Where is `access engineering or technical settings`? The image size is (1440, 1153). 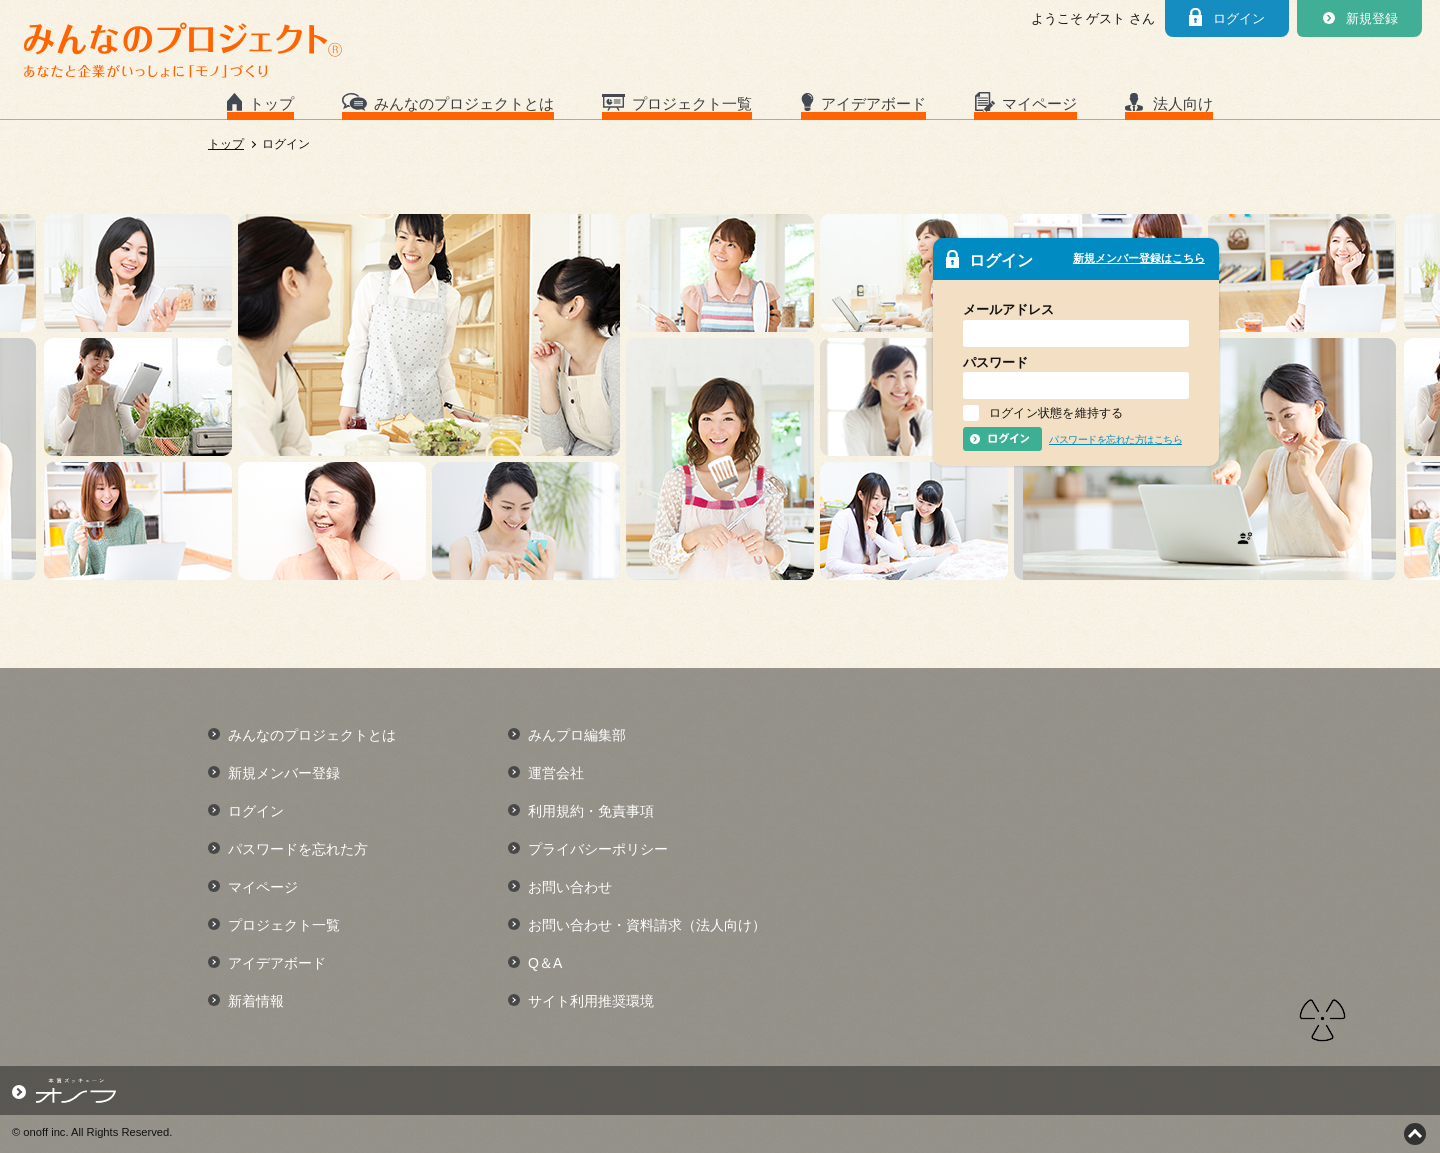
access engineering or technical settings is located at coordinates (1245, 538).